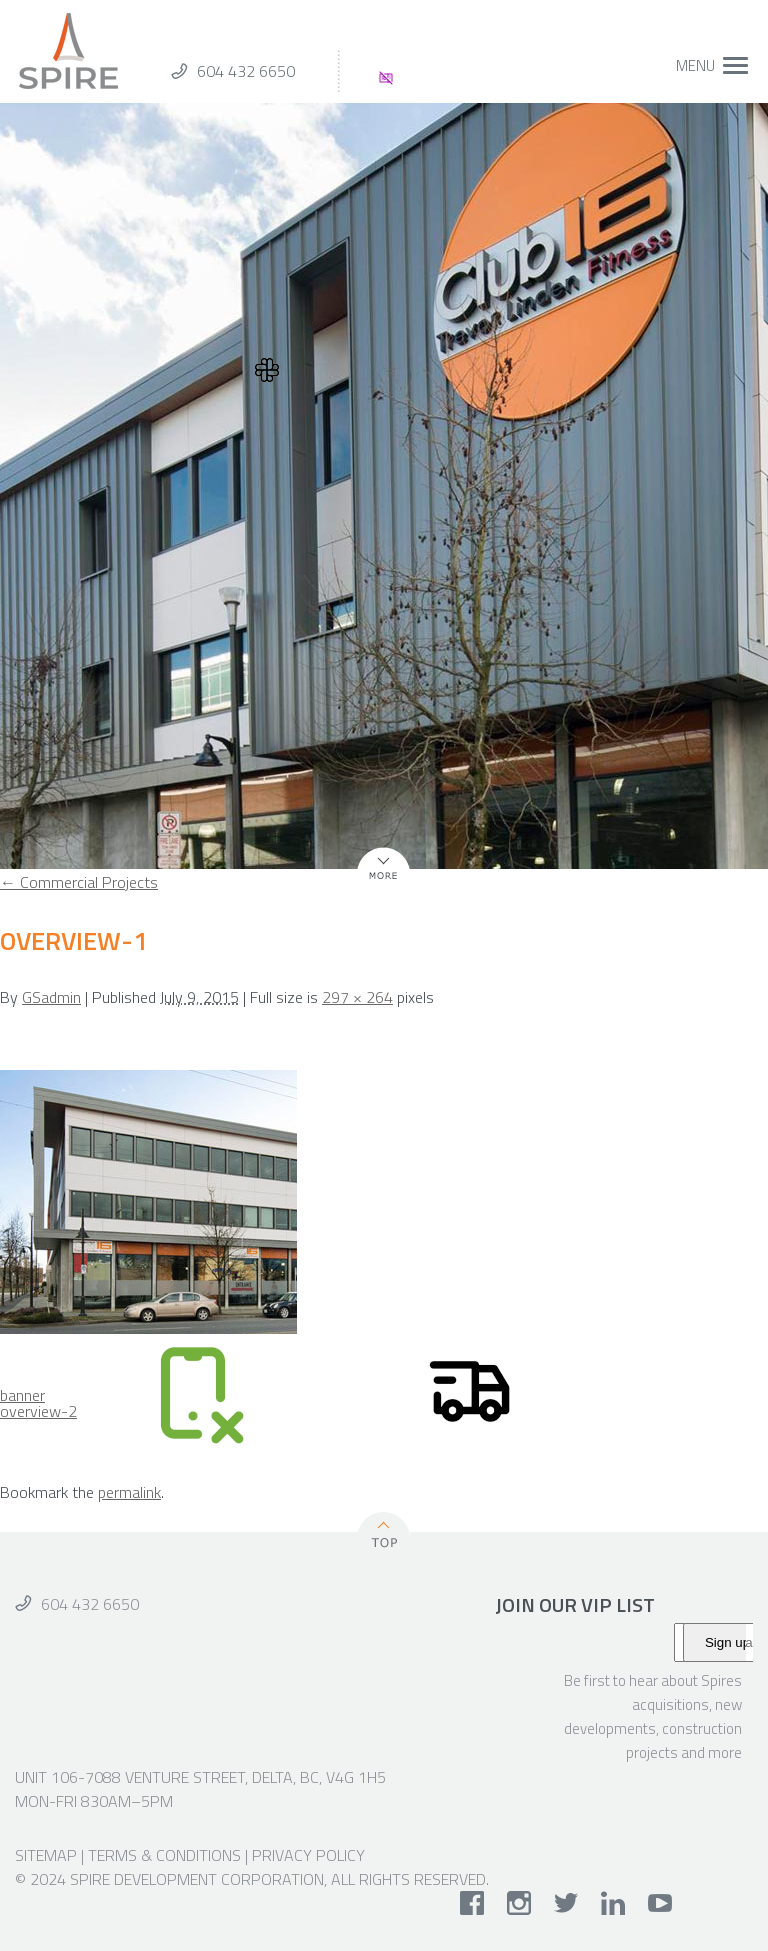 The width and height of the screenshot is (768, 1951). What do you see at coordinates (386, 78) in the screenshot?
I see `microwave is currently disabled or off` at bounding box center [386, 78].